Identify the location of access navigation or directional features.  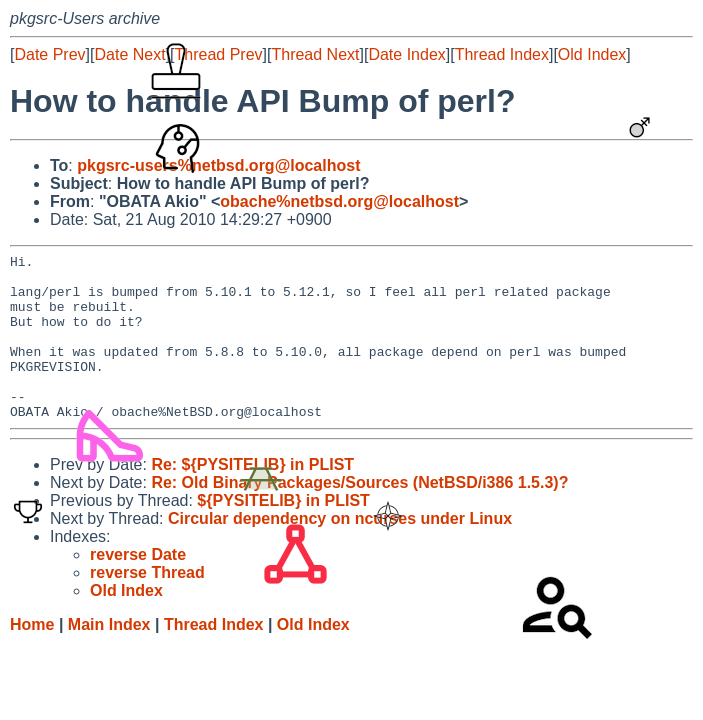
(388, 516).